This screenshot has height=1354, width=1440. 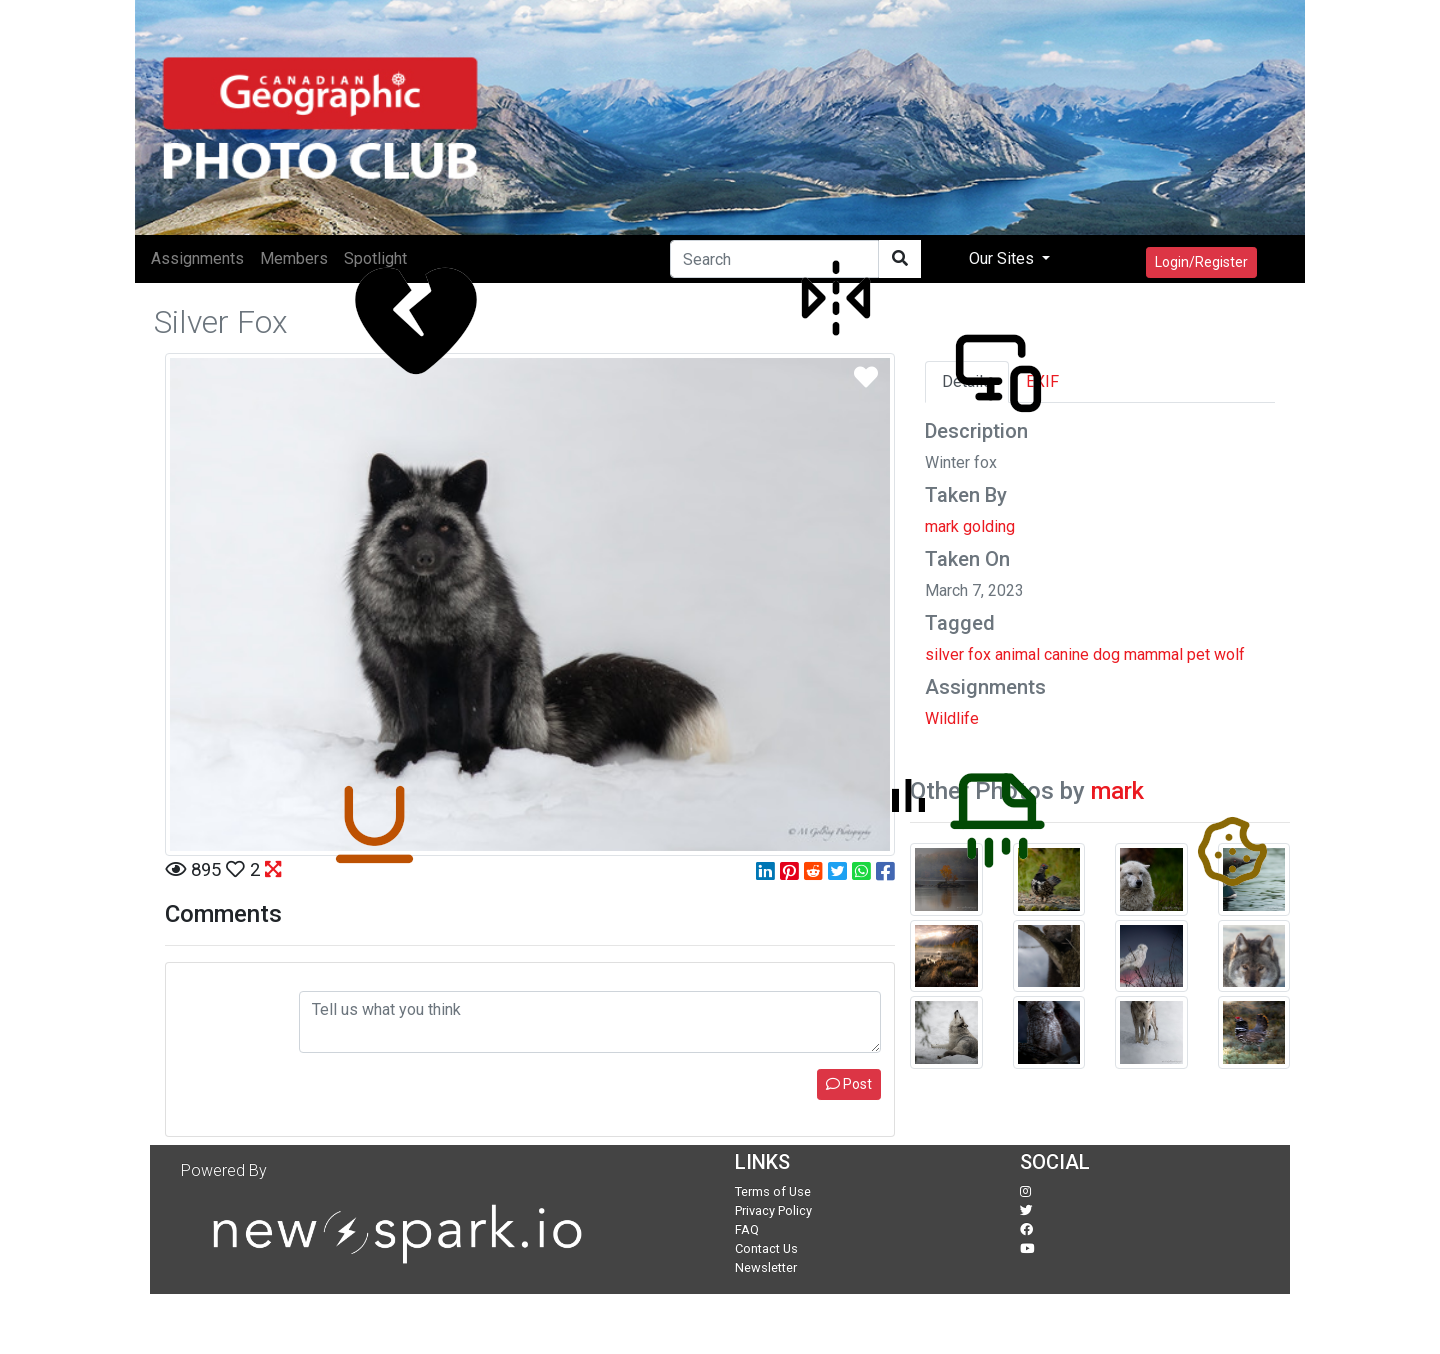 I want to click on manage cookie preferences, so click(x=1232, y=851).